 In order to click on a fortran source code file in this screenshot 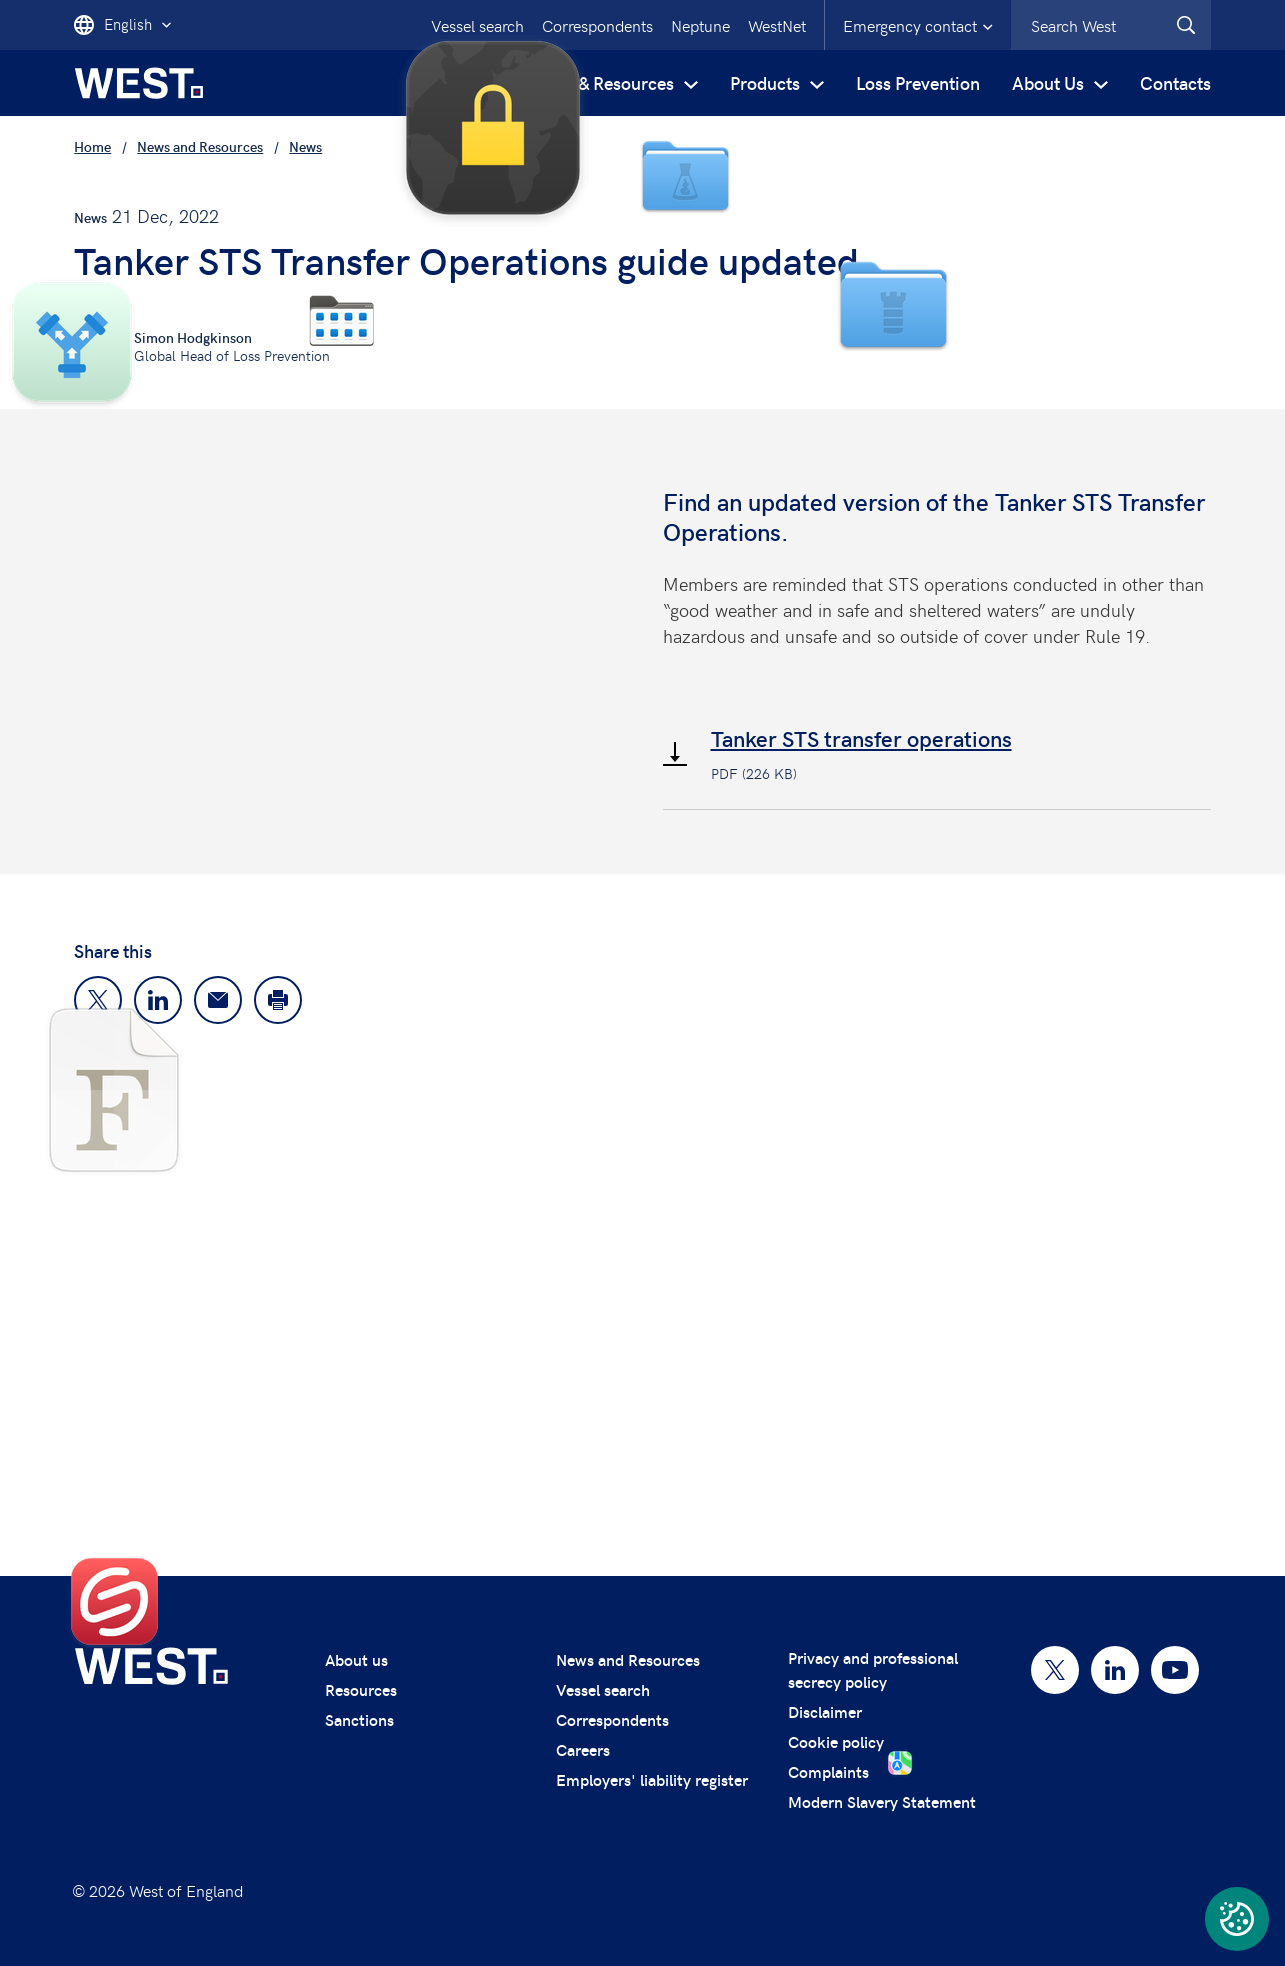, I will do `click(114, 1090)`.